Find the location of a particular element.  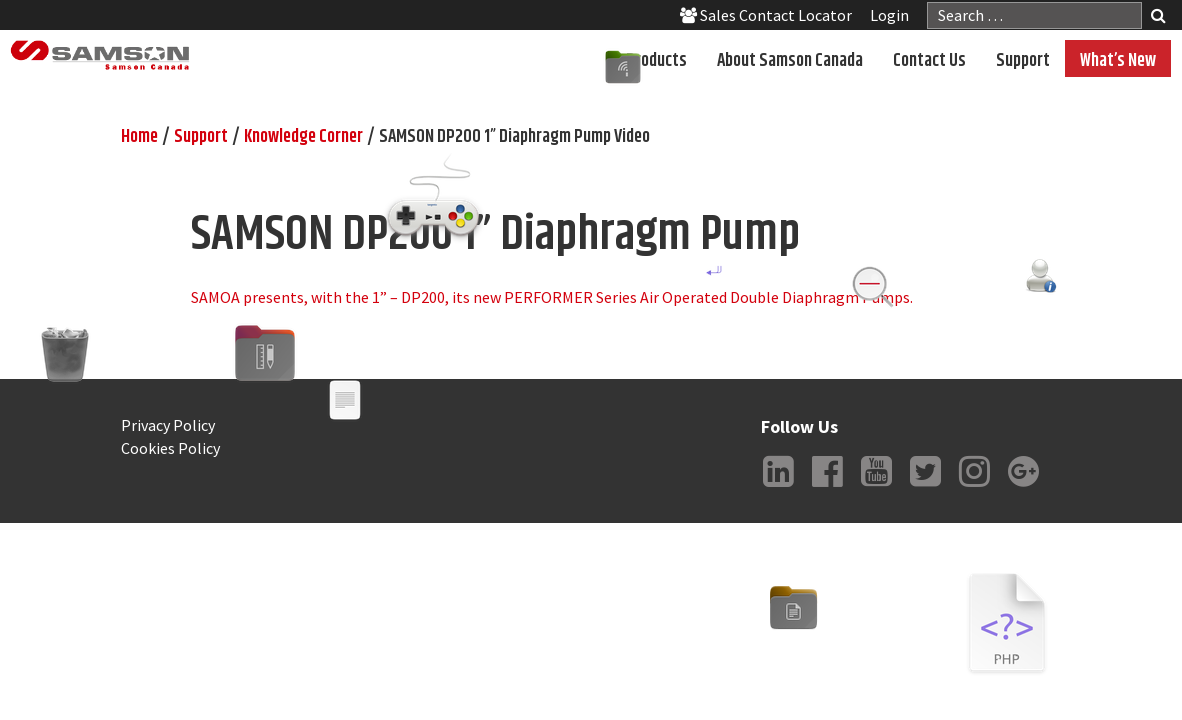

view user profile information is located at coordinates (1040, 276).